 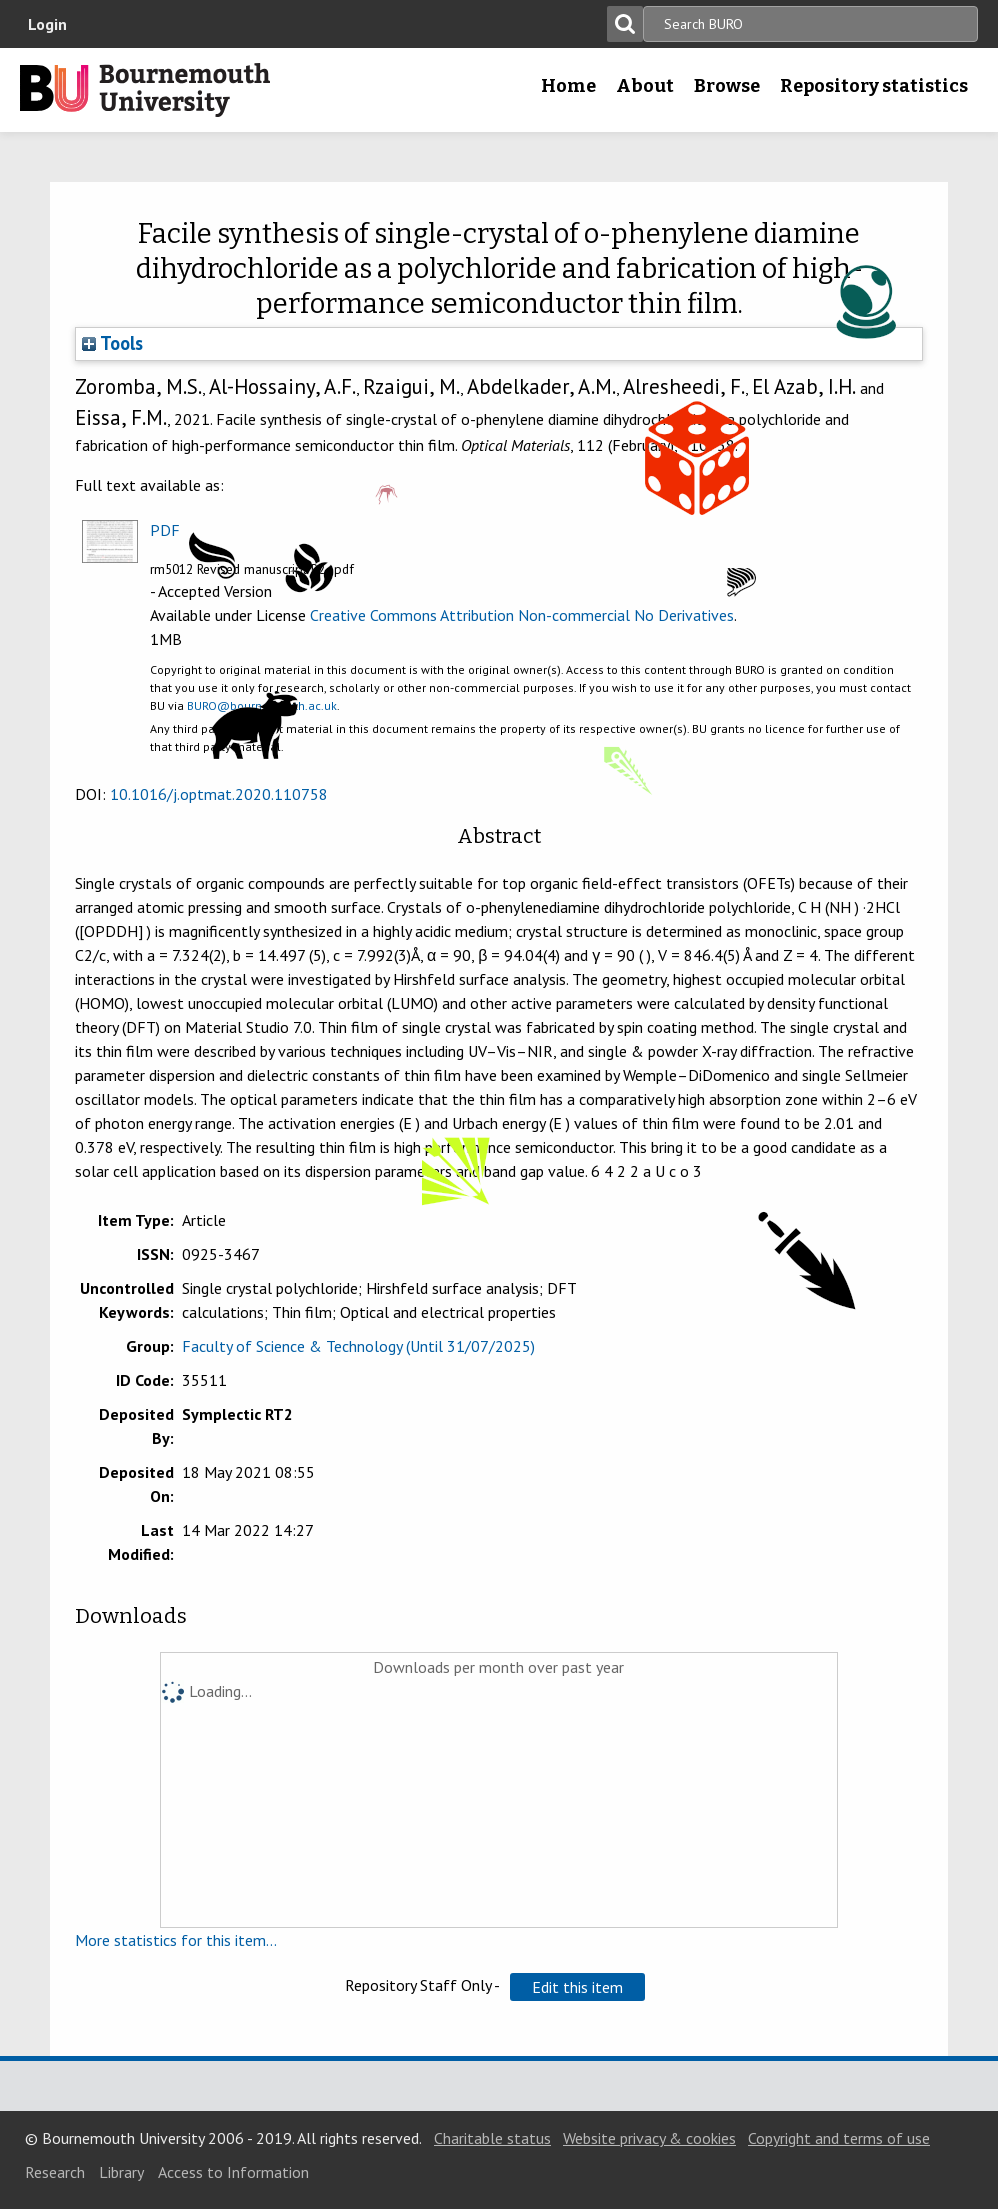 What do you see at coordinates (741, 582) in the screenshot?
I see `activate wave attack ability` at bounding box center [741, 582].